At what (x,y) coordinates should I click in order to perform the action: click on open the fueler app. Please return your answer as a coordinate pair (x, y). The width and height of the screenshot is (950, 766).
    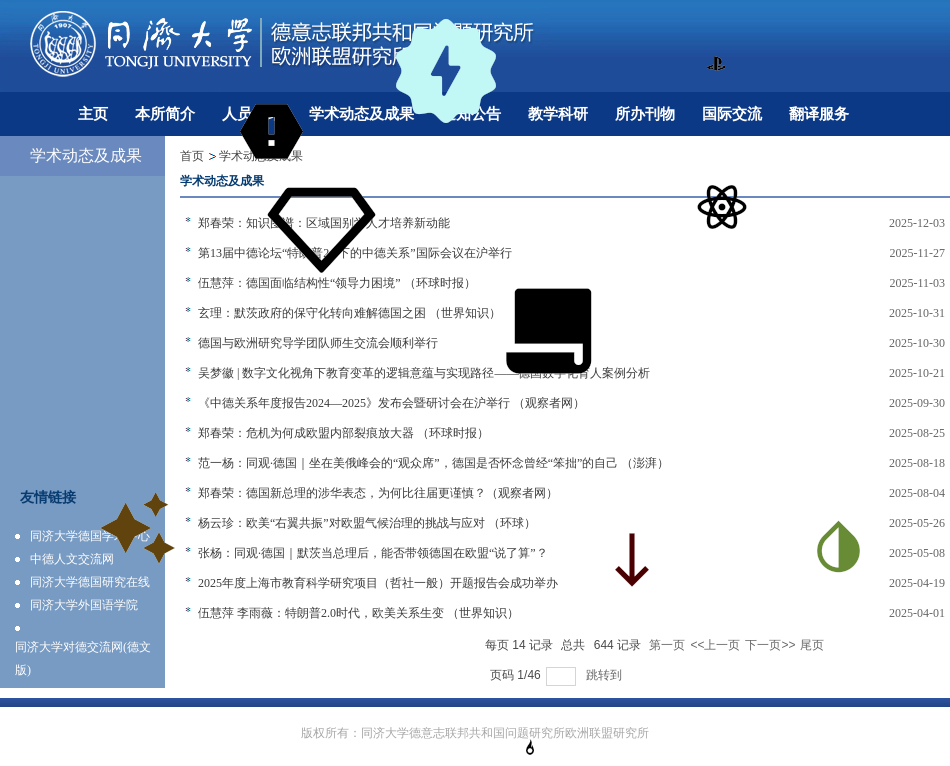
    Looking at the image, I should click on (446, 71).